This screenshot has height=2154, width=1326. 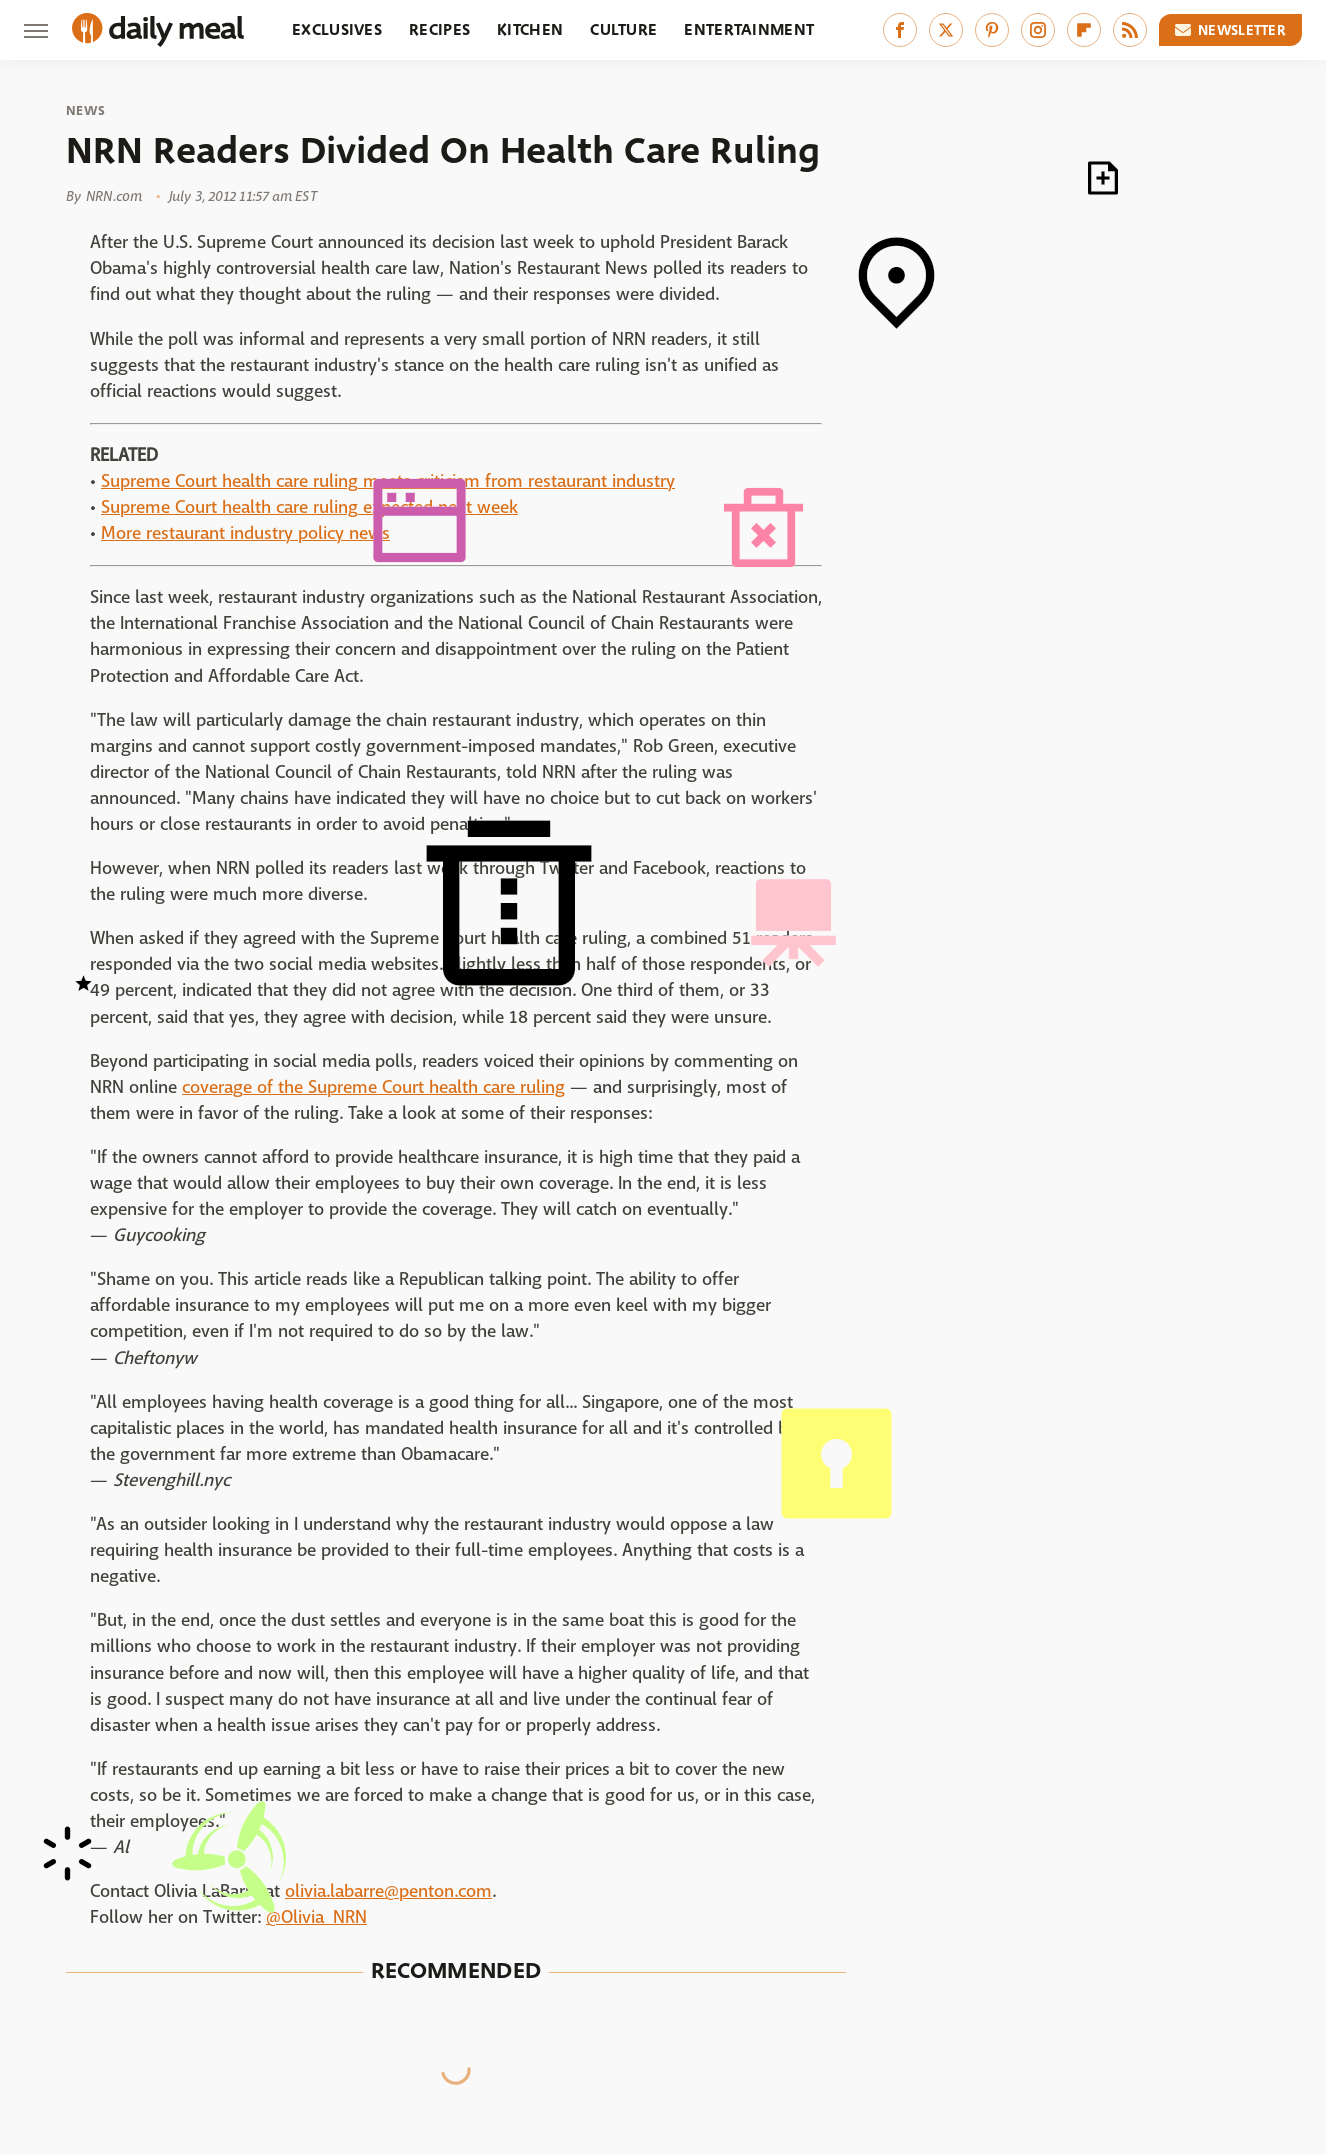 I want to click on view or select a location on the map, so click(x=896, y=279).